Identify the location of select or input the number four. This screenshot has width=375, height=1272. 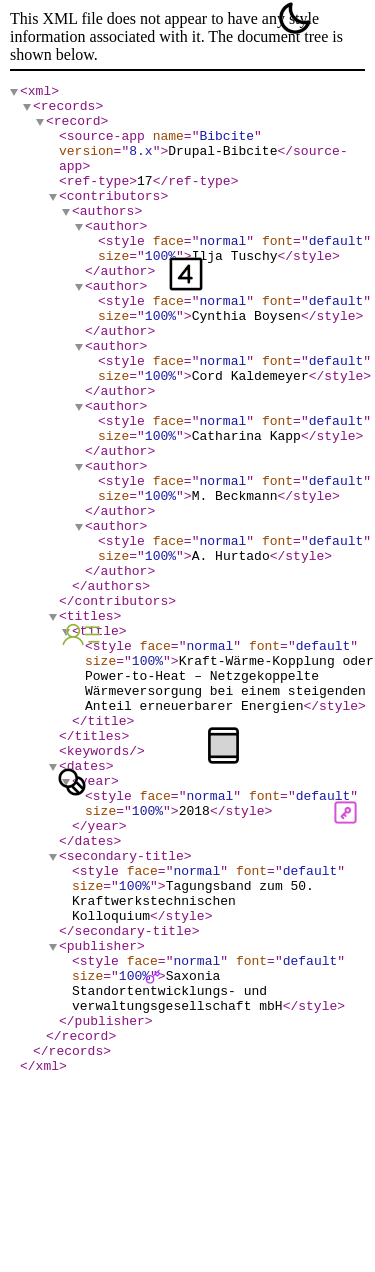
(186, 274).